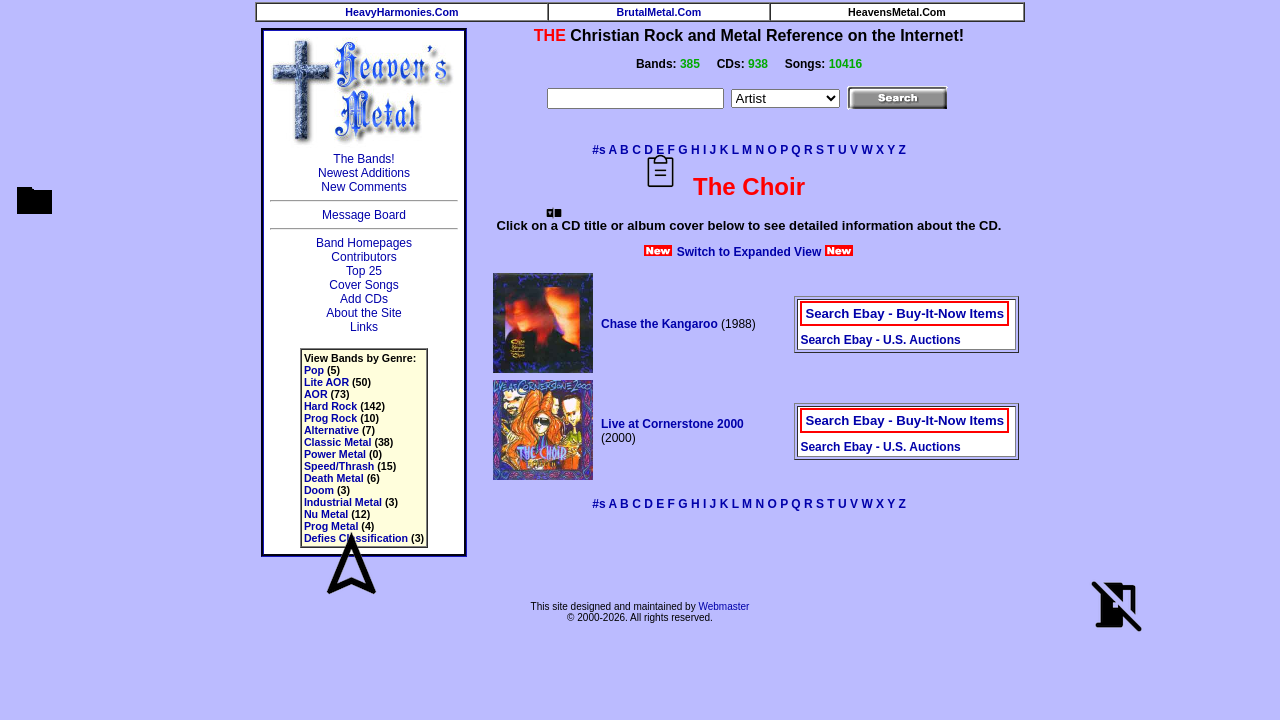 Image resolution: width=1280 pixels, height=720 pixels. Describe the element at coordinates (34, 200) in the screenshot. I see `access your files and documents` at that location.